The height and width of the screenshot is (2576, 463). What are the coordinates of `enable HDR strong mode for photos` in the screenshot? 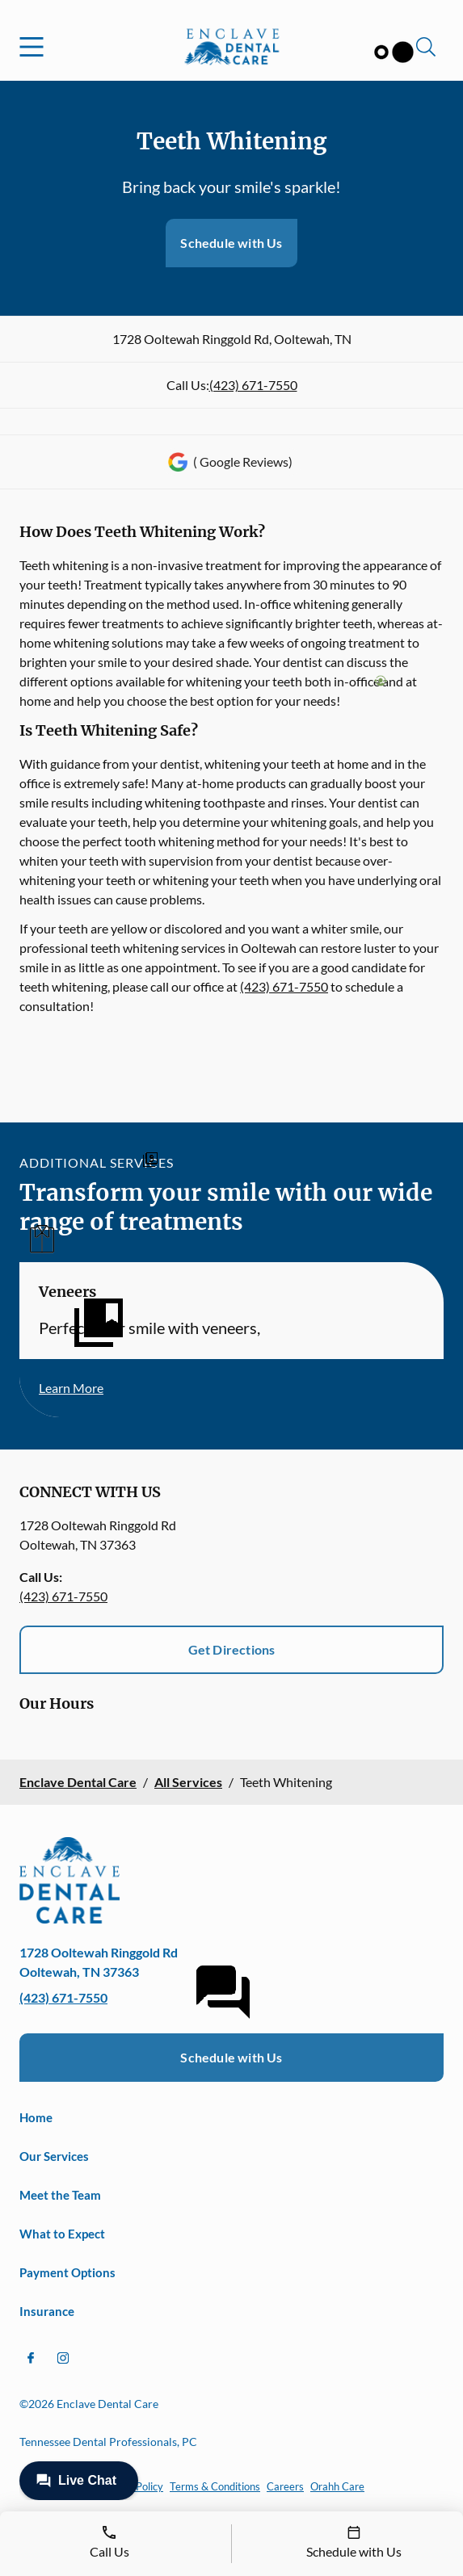 It's located at (394, 52).